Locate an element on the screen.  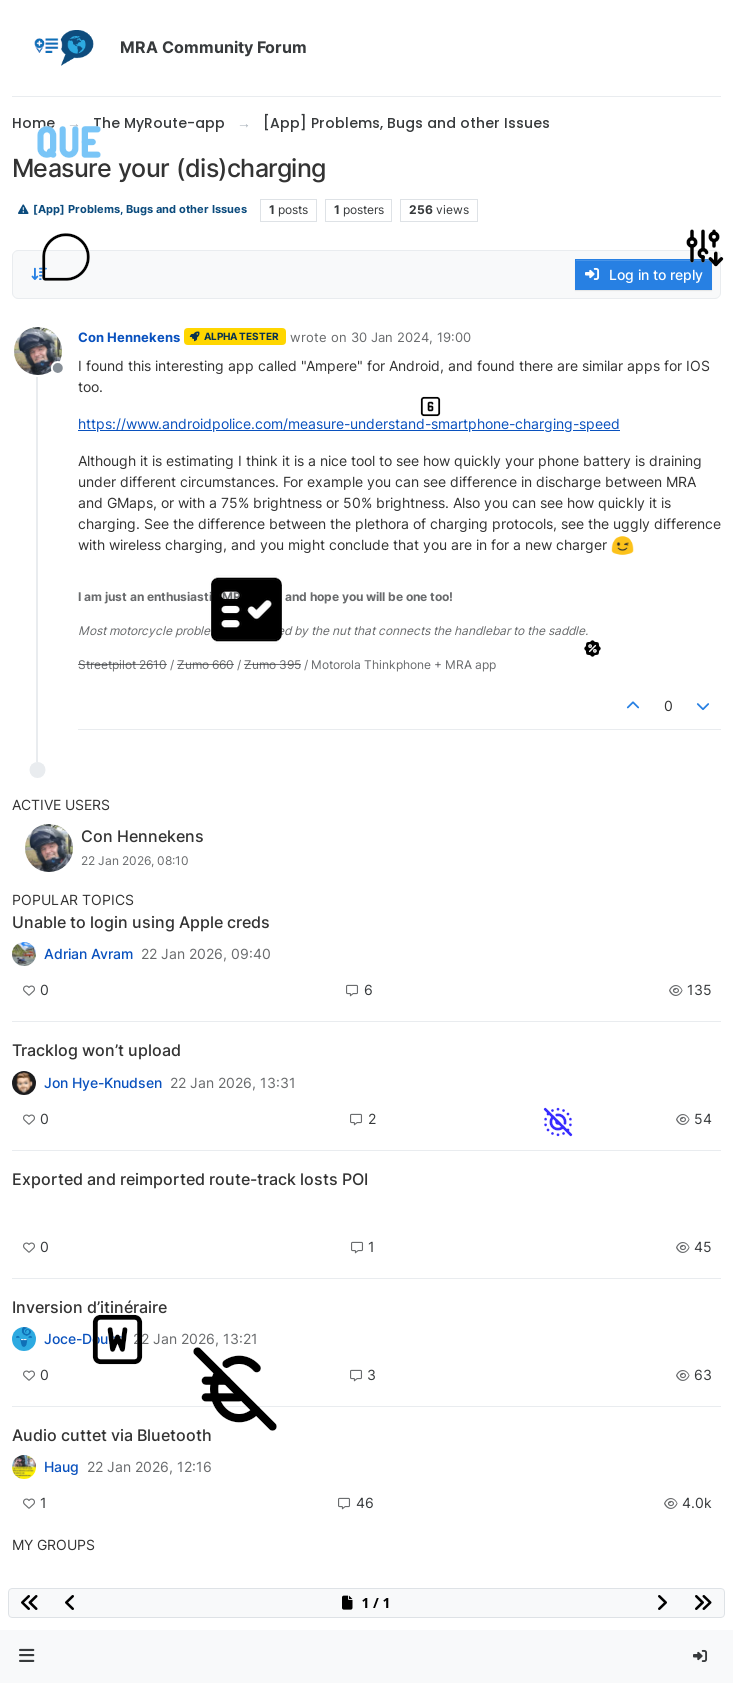
keyboard key for the letter W is located at coordinates (117, 1339).